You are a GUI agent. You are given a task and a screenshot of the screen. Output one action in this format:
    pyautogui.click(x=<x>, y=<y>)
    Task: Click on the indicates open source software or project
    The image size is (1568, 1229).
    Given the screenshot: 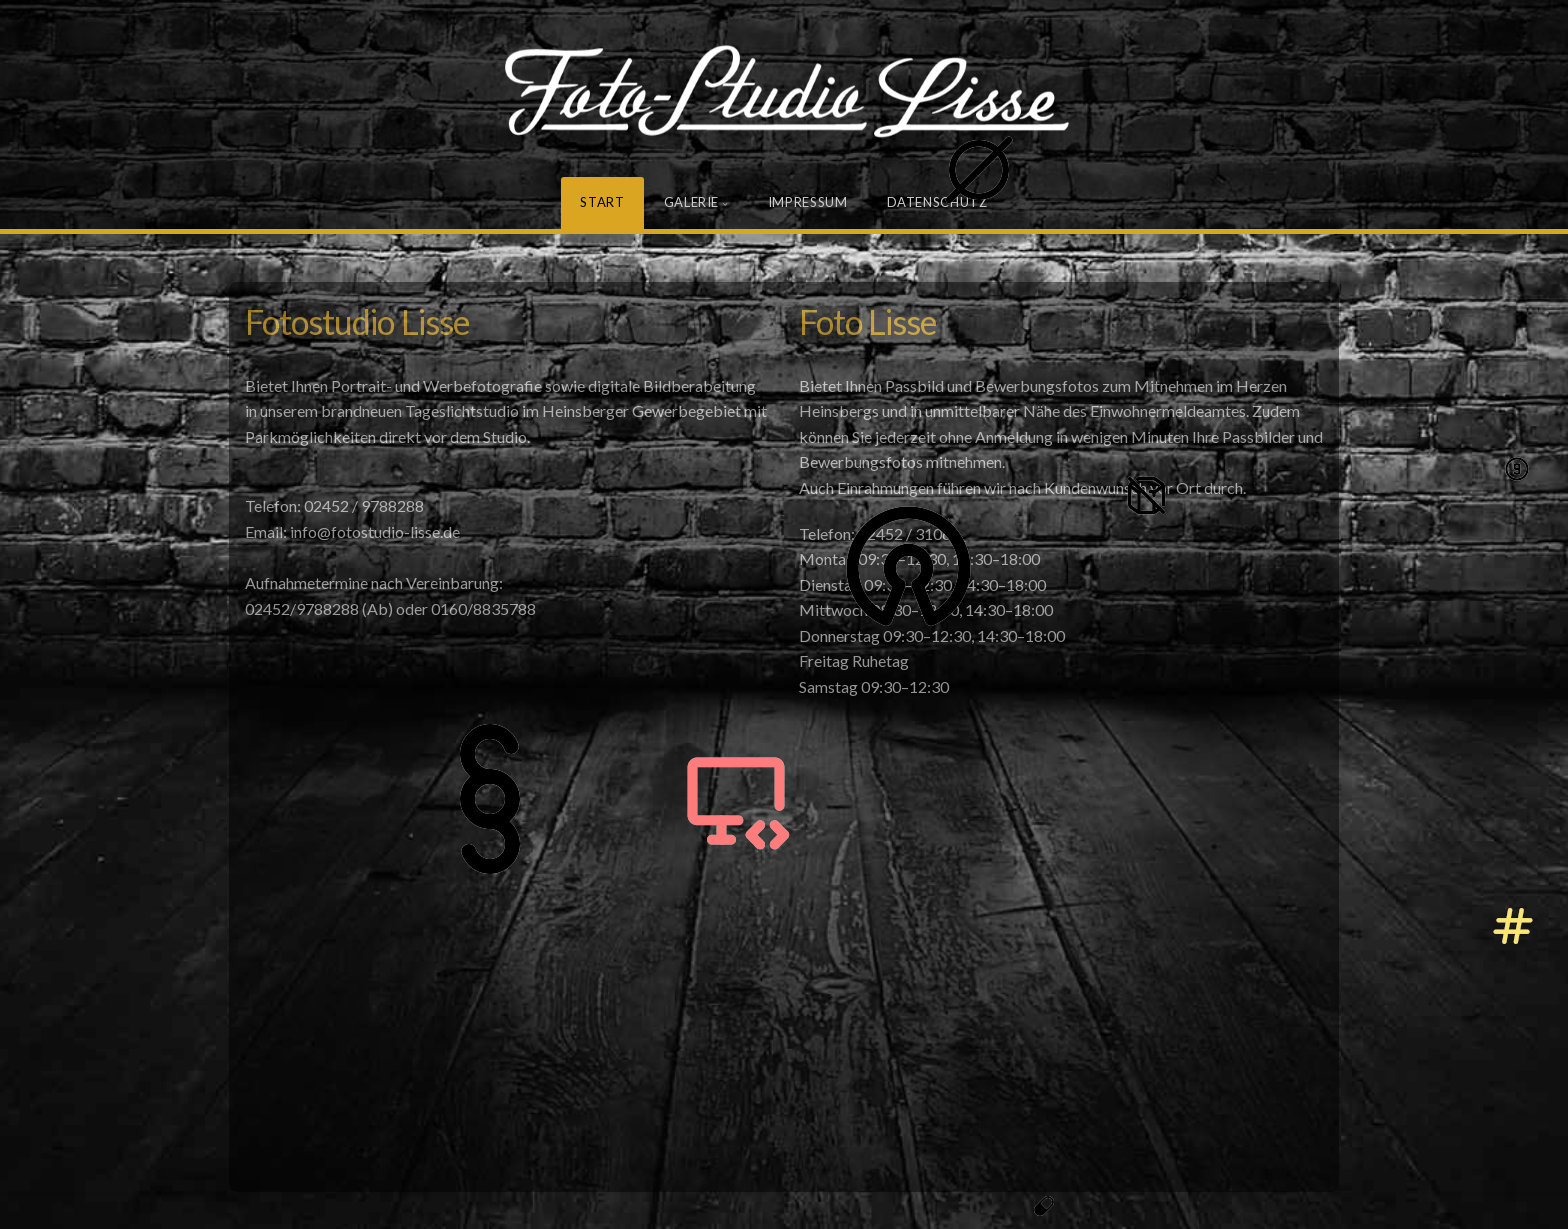 What is the action you would take?
    pyautogui.click(x=908, y=568)
    